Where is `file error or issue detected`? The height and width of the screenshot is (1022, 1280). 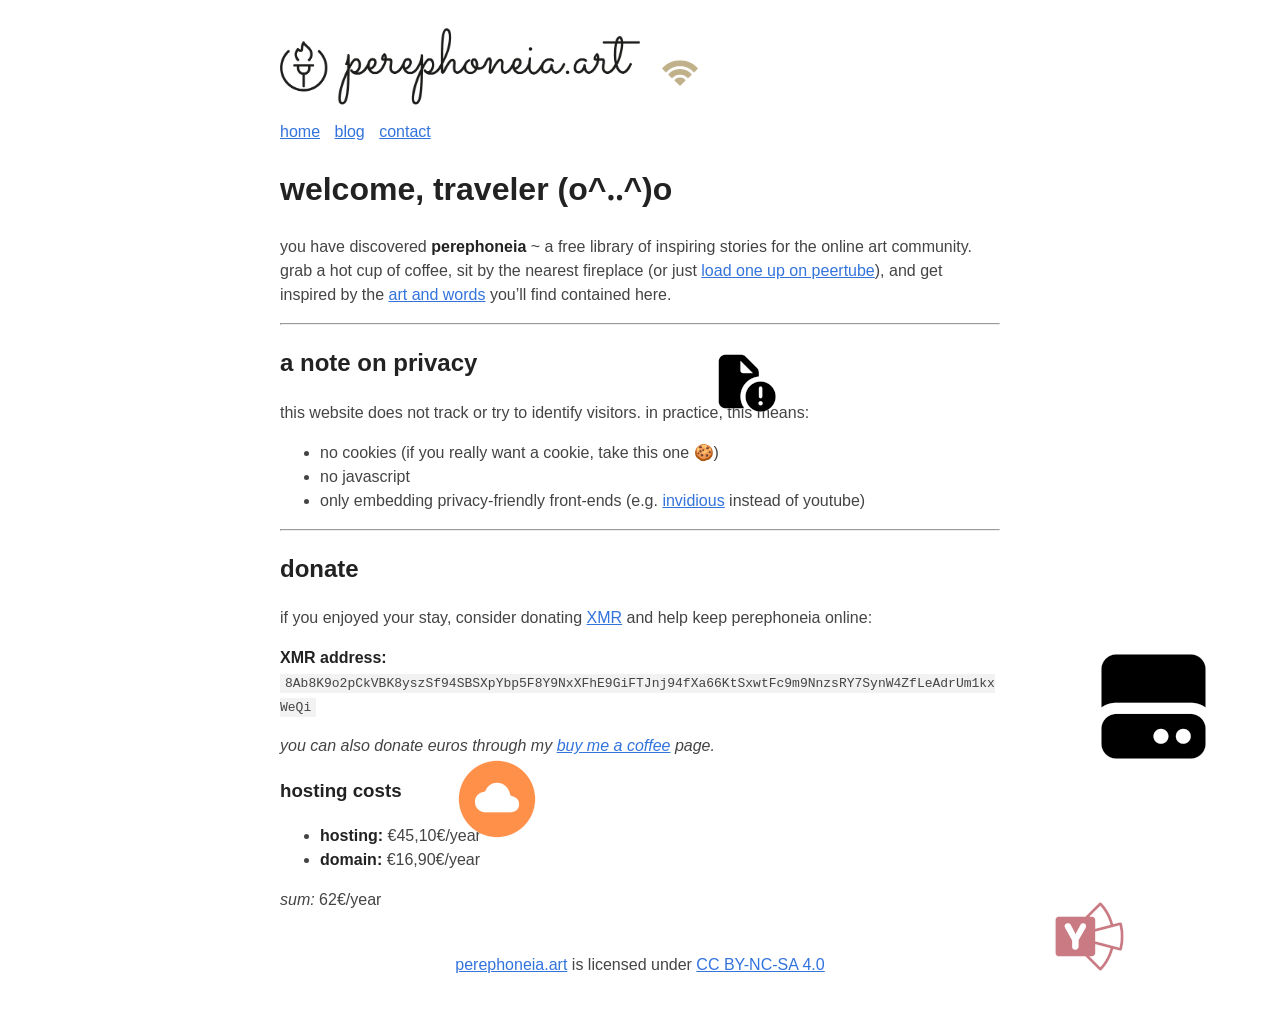 file error or issue detected is located at coordinates (745, 381).